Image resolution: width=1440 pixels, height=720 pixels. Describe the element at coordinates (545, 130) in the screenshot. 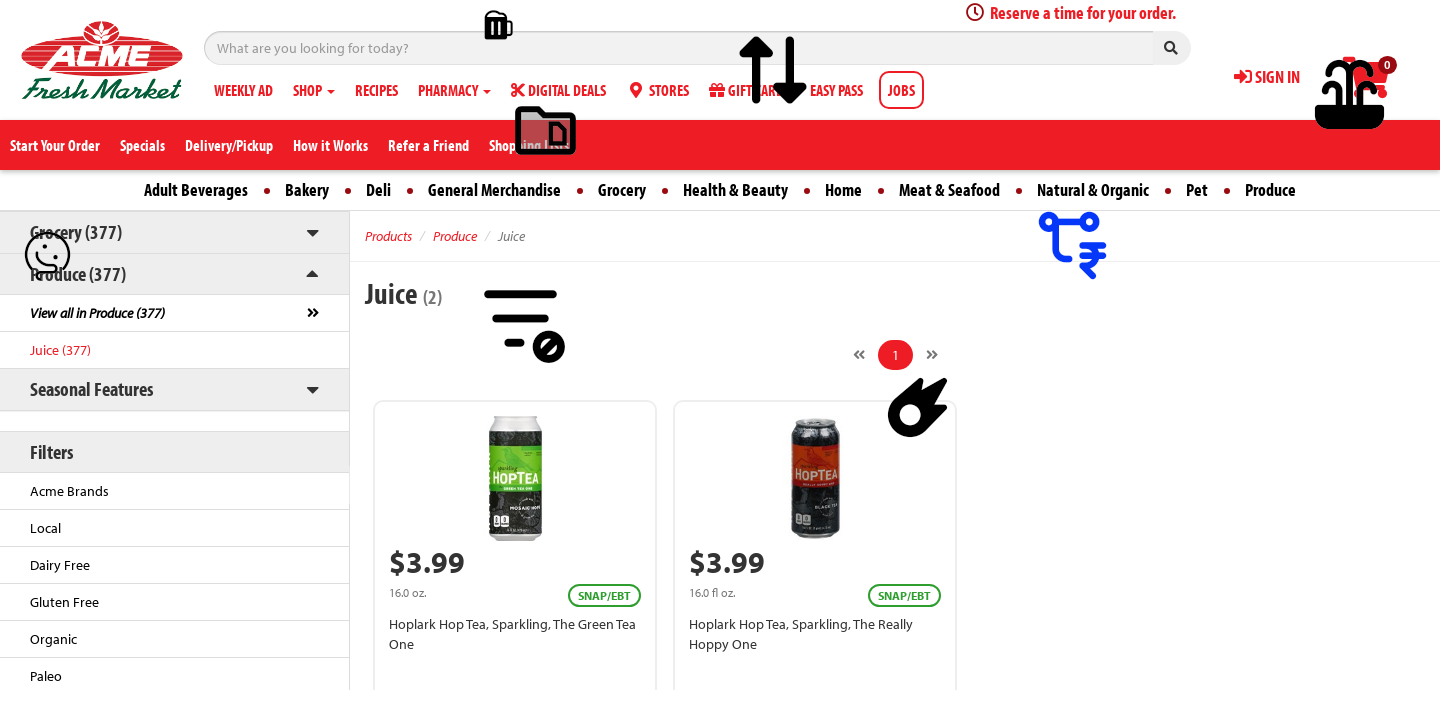

I see `access saved code snippets` at that location.